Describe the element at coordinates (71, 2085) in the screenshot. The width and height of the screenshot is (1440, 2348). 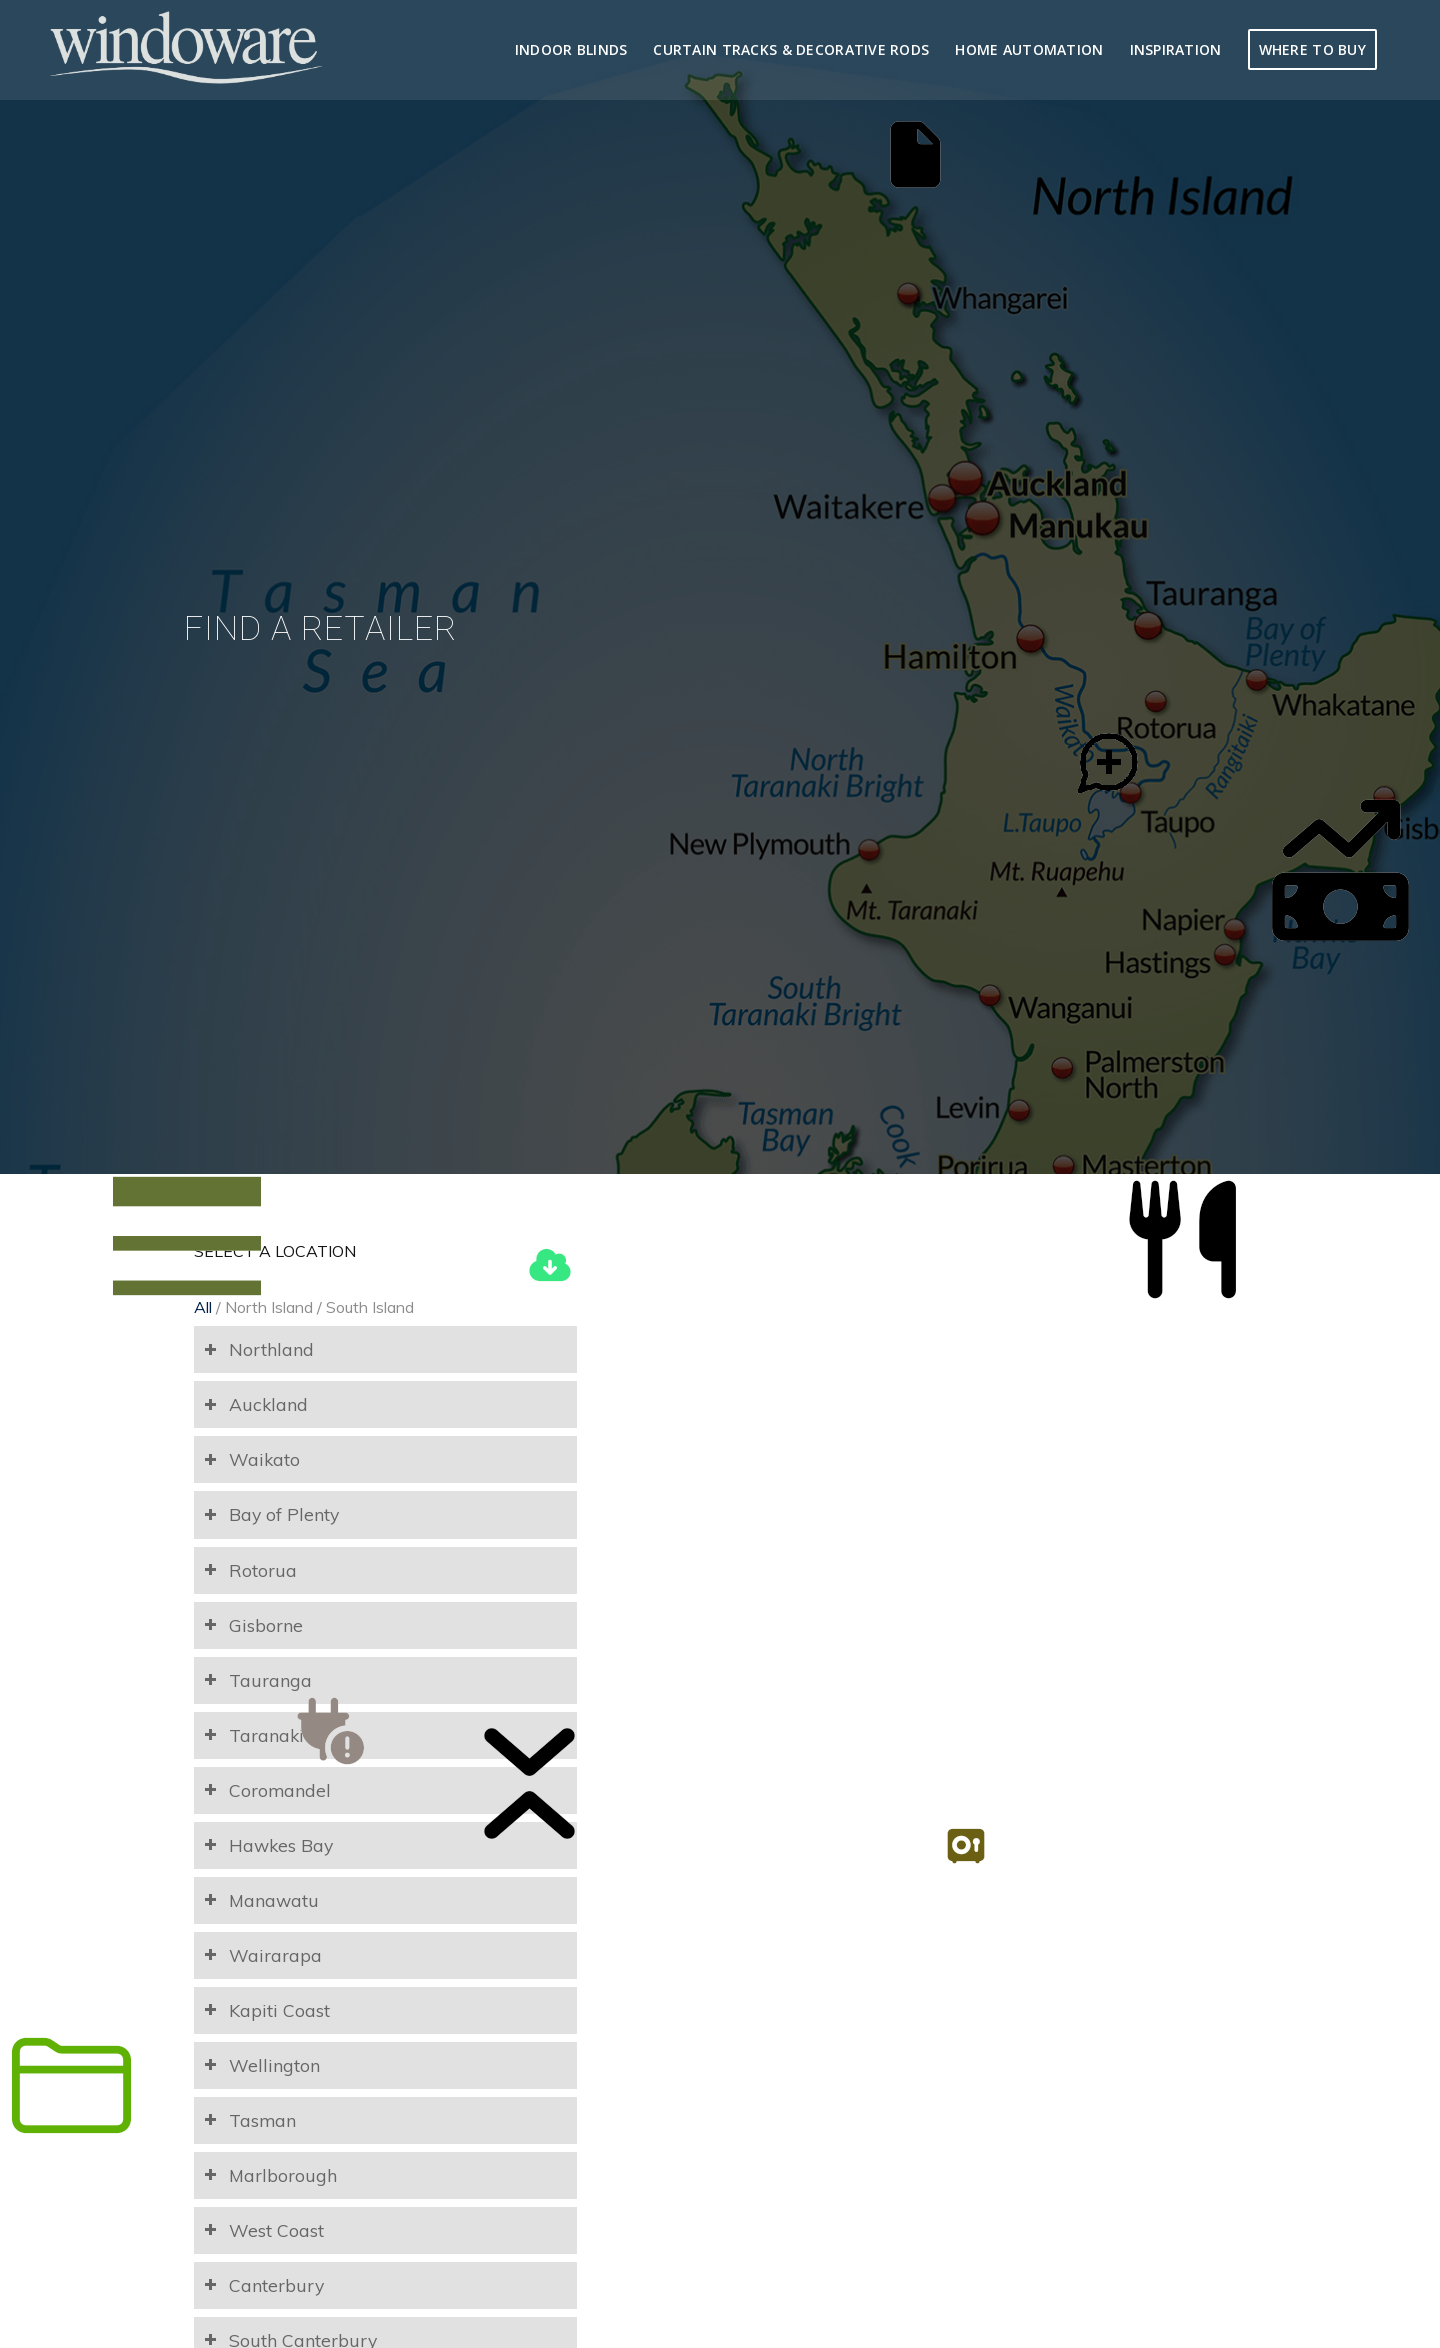
I see `access your files and documents` at that location.